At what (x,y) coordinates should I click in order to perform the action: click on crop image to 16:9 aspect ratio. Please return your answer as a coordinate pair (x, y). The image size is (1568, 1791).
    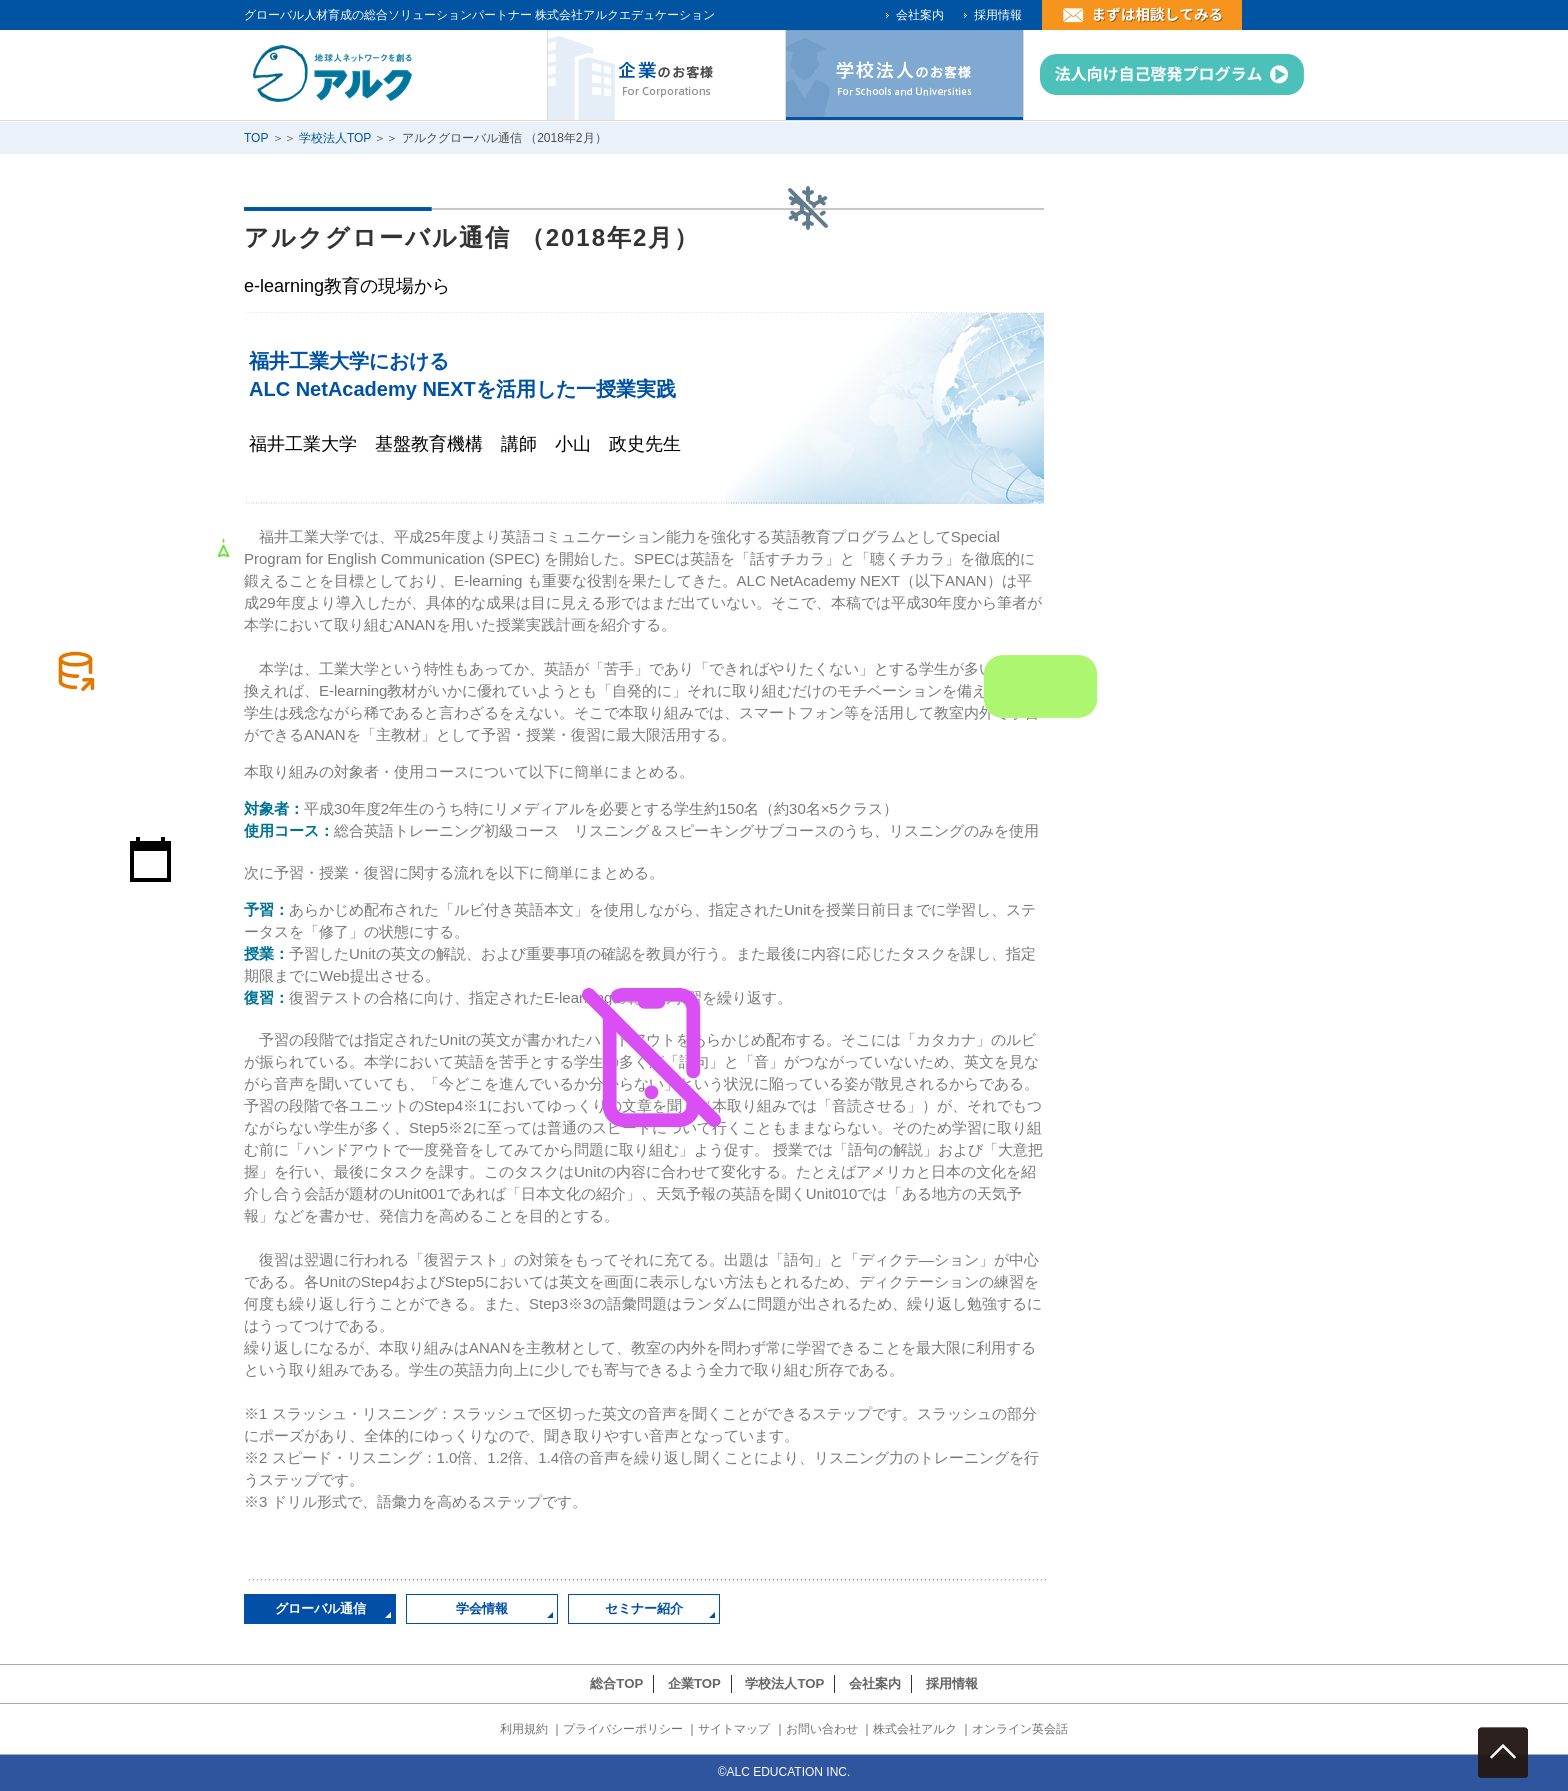
    Looking at the image, I should click on (1040, 686).